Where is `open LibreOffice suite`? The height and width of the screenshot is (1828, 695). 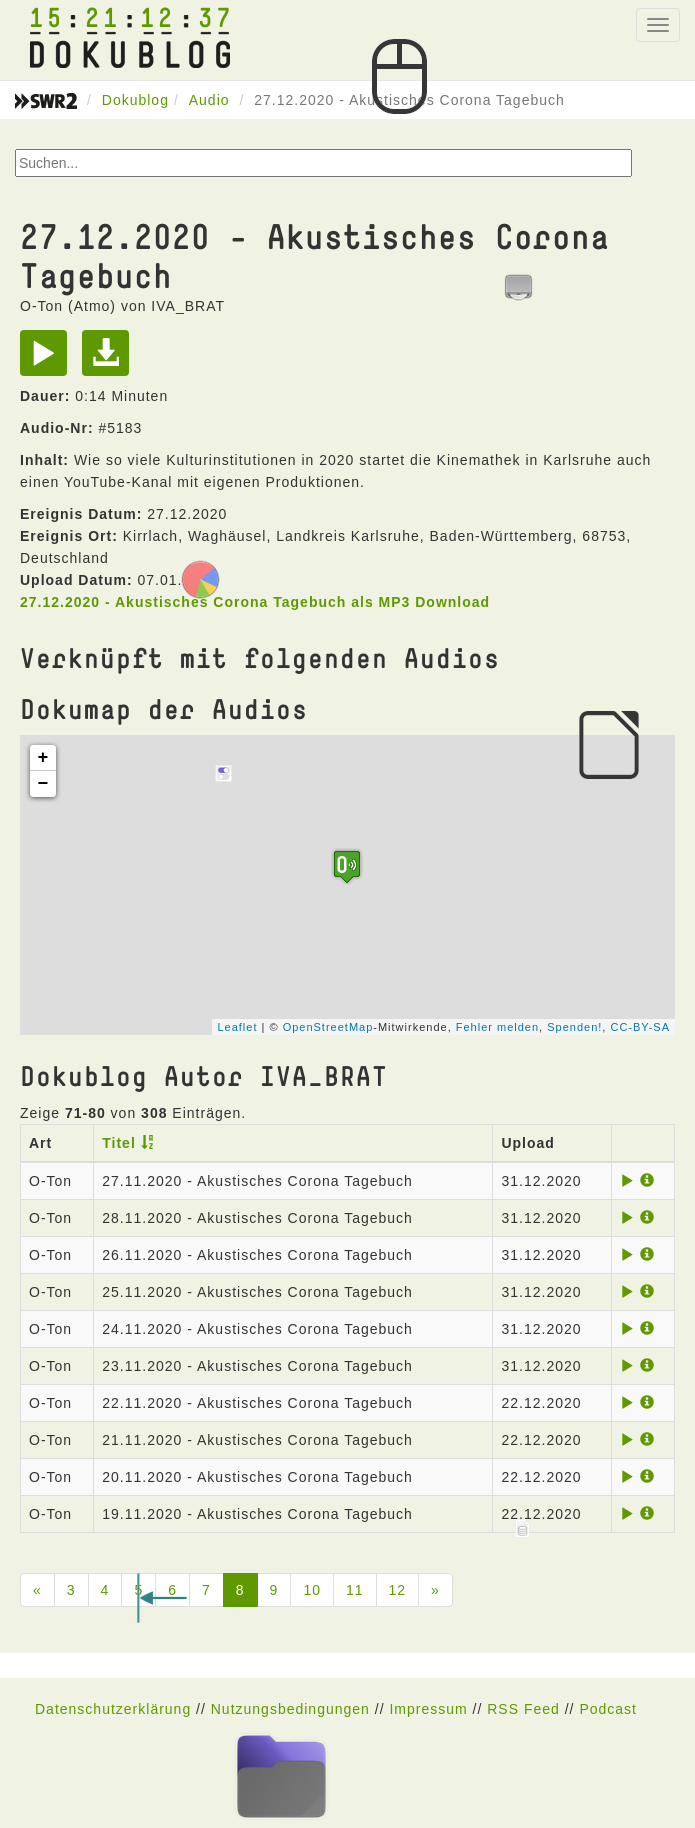 open LibreOffice suite is located at coordinates (609, 745).